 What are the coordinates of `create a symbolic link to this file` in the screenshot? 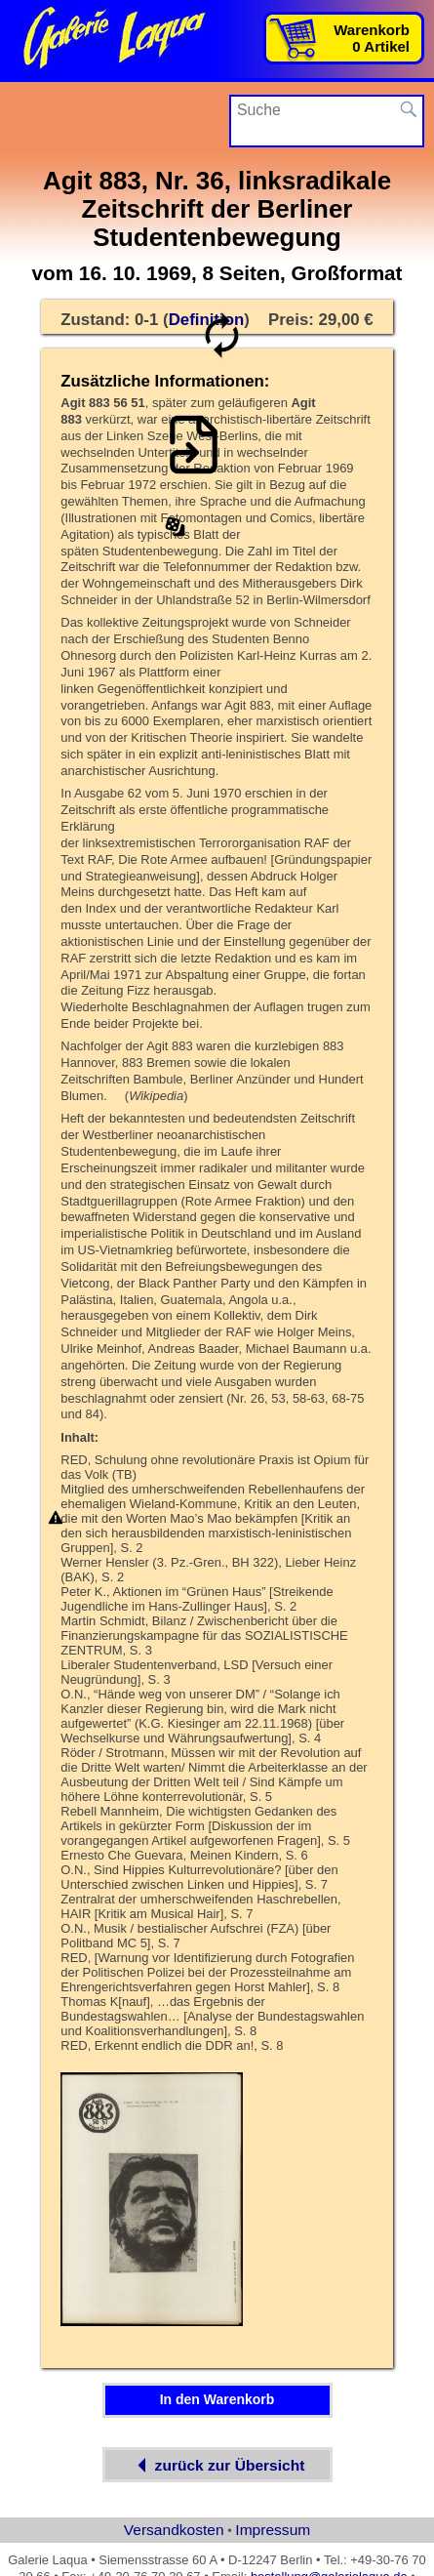 It's located at (193, 444).